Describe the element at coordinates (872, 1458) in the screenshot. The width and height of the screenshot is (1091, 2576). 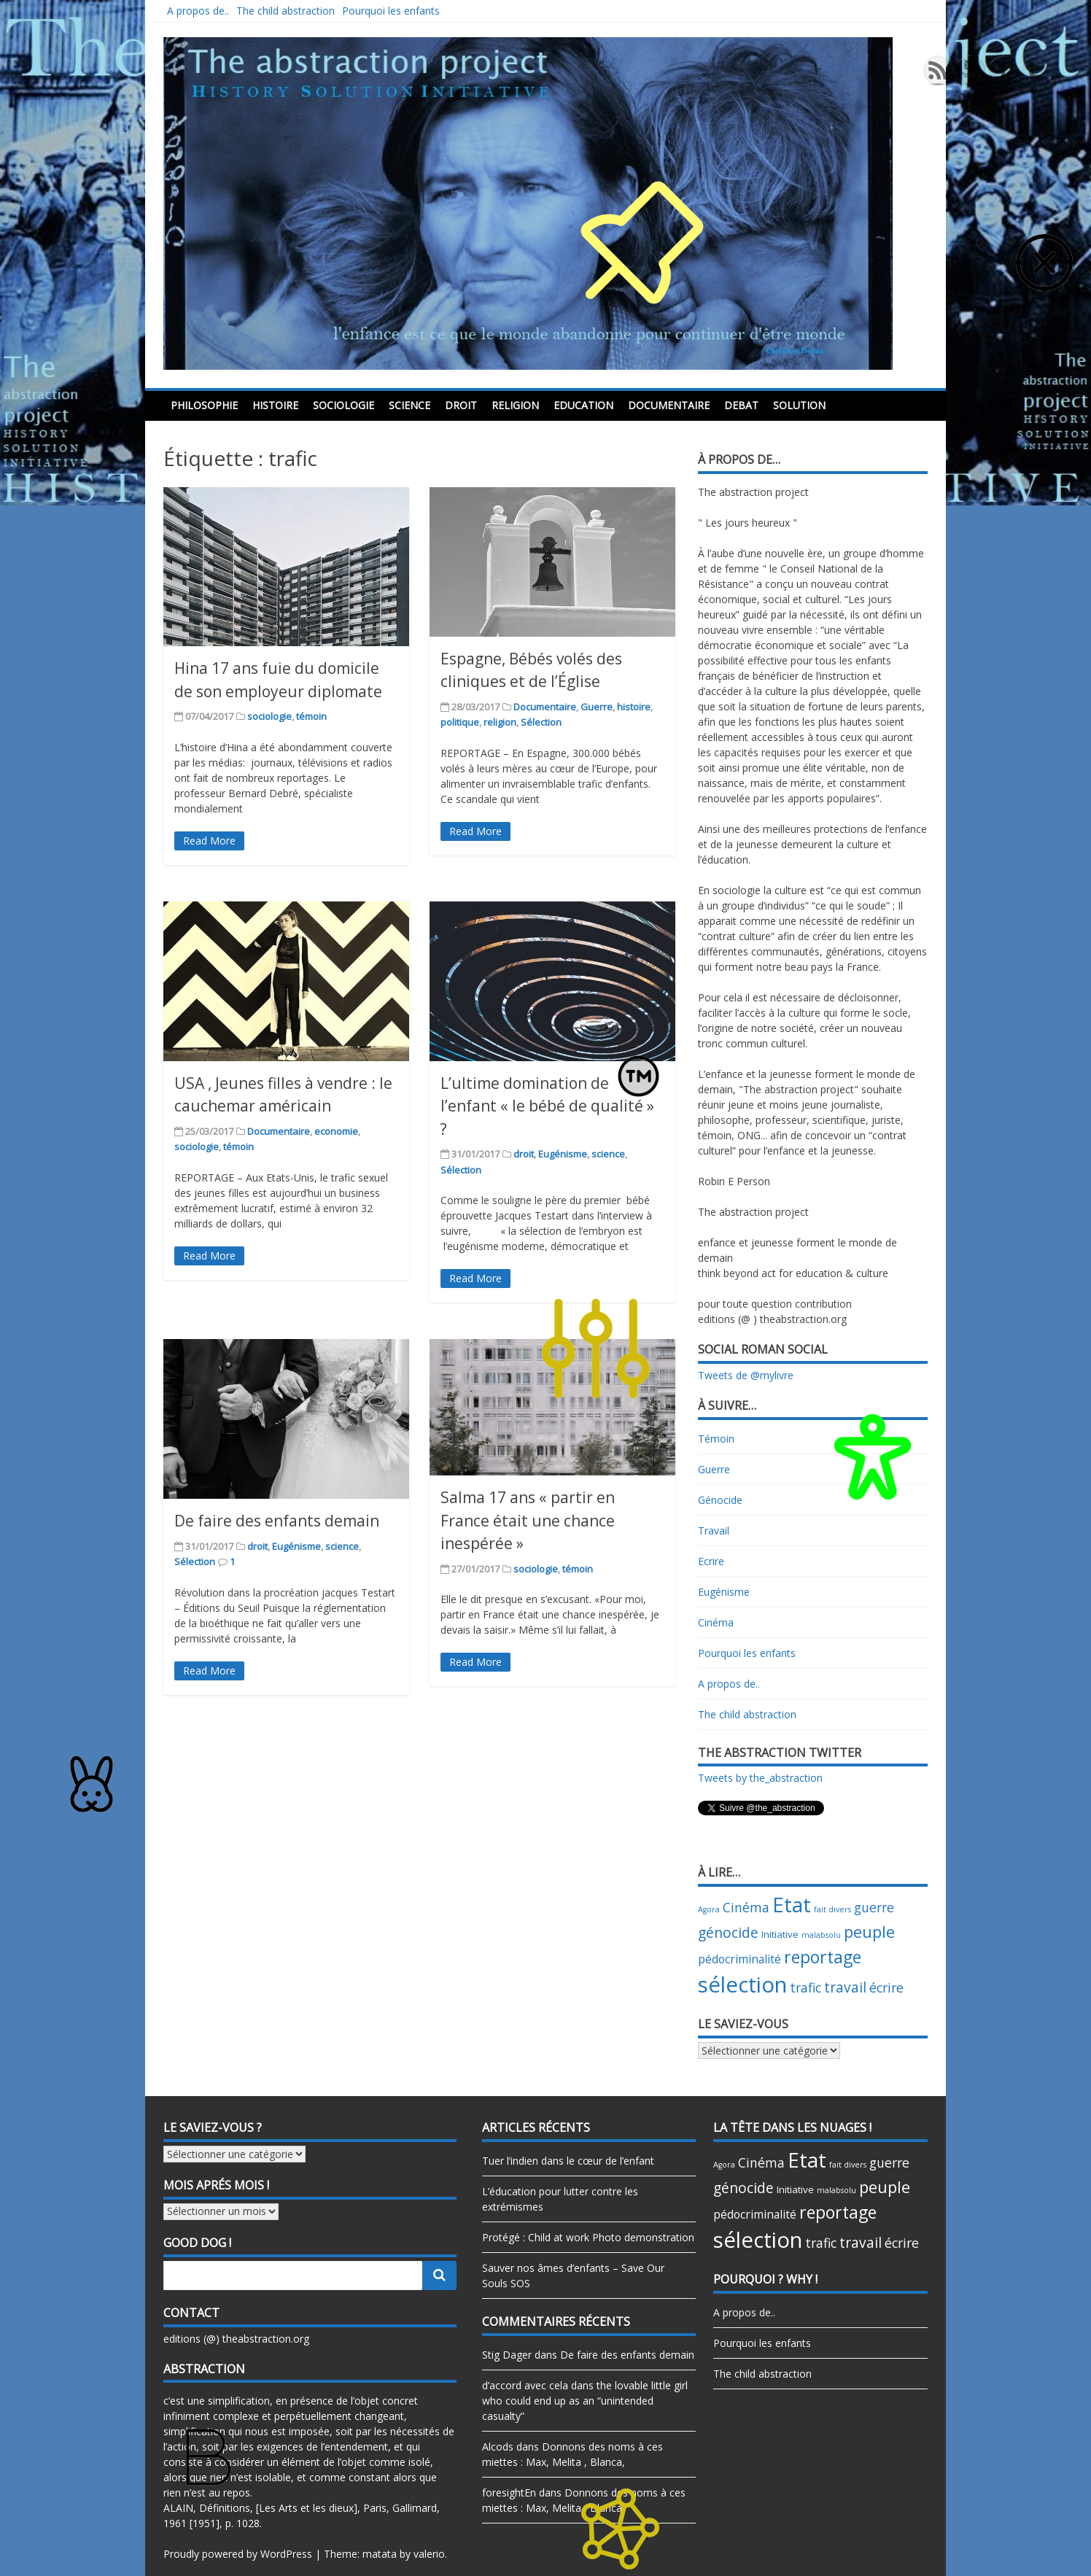
I see `accessibility settings or features` at that location.